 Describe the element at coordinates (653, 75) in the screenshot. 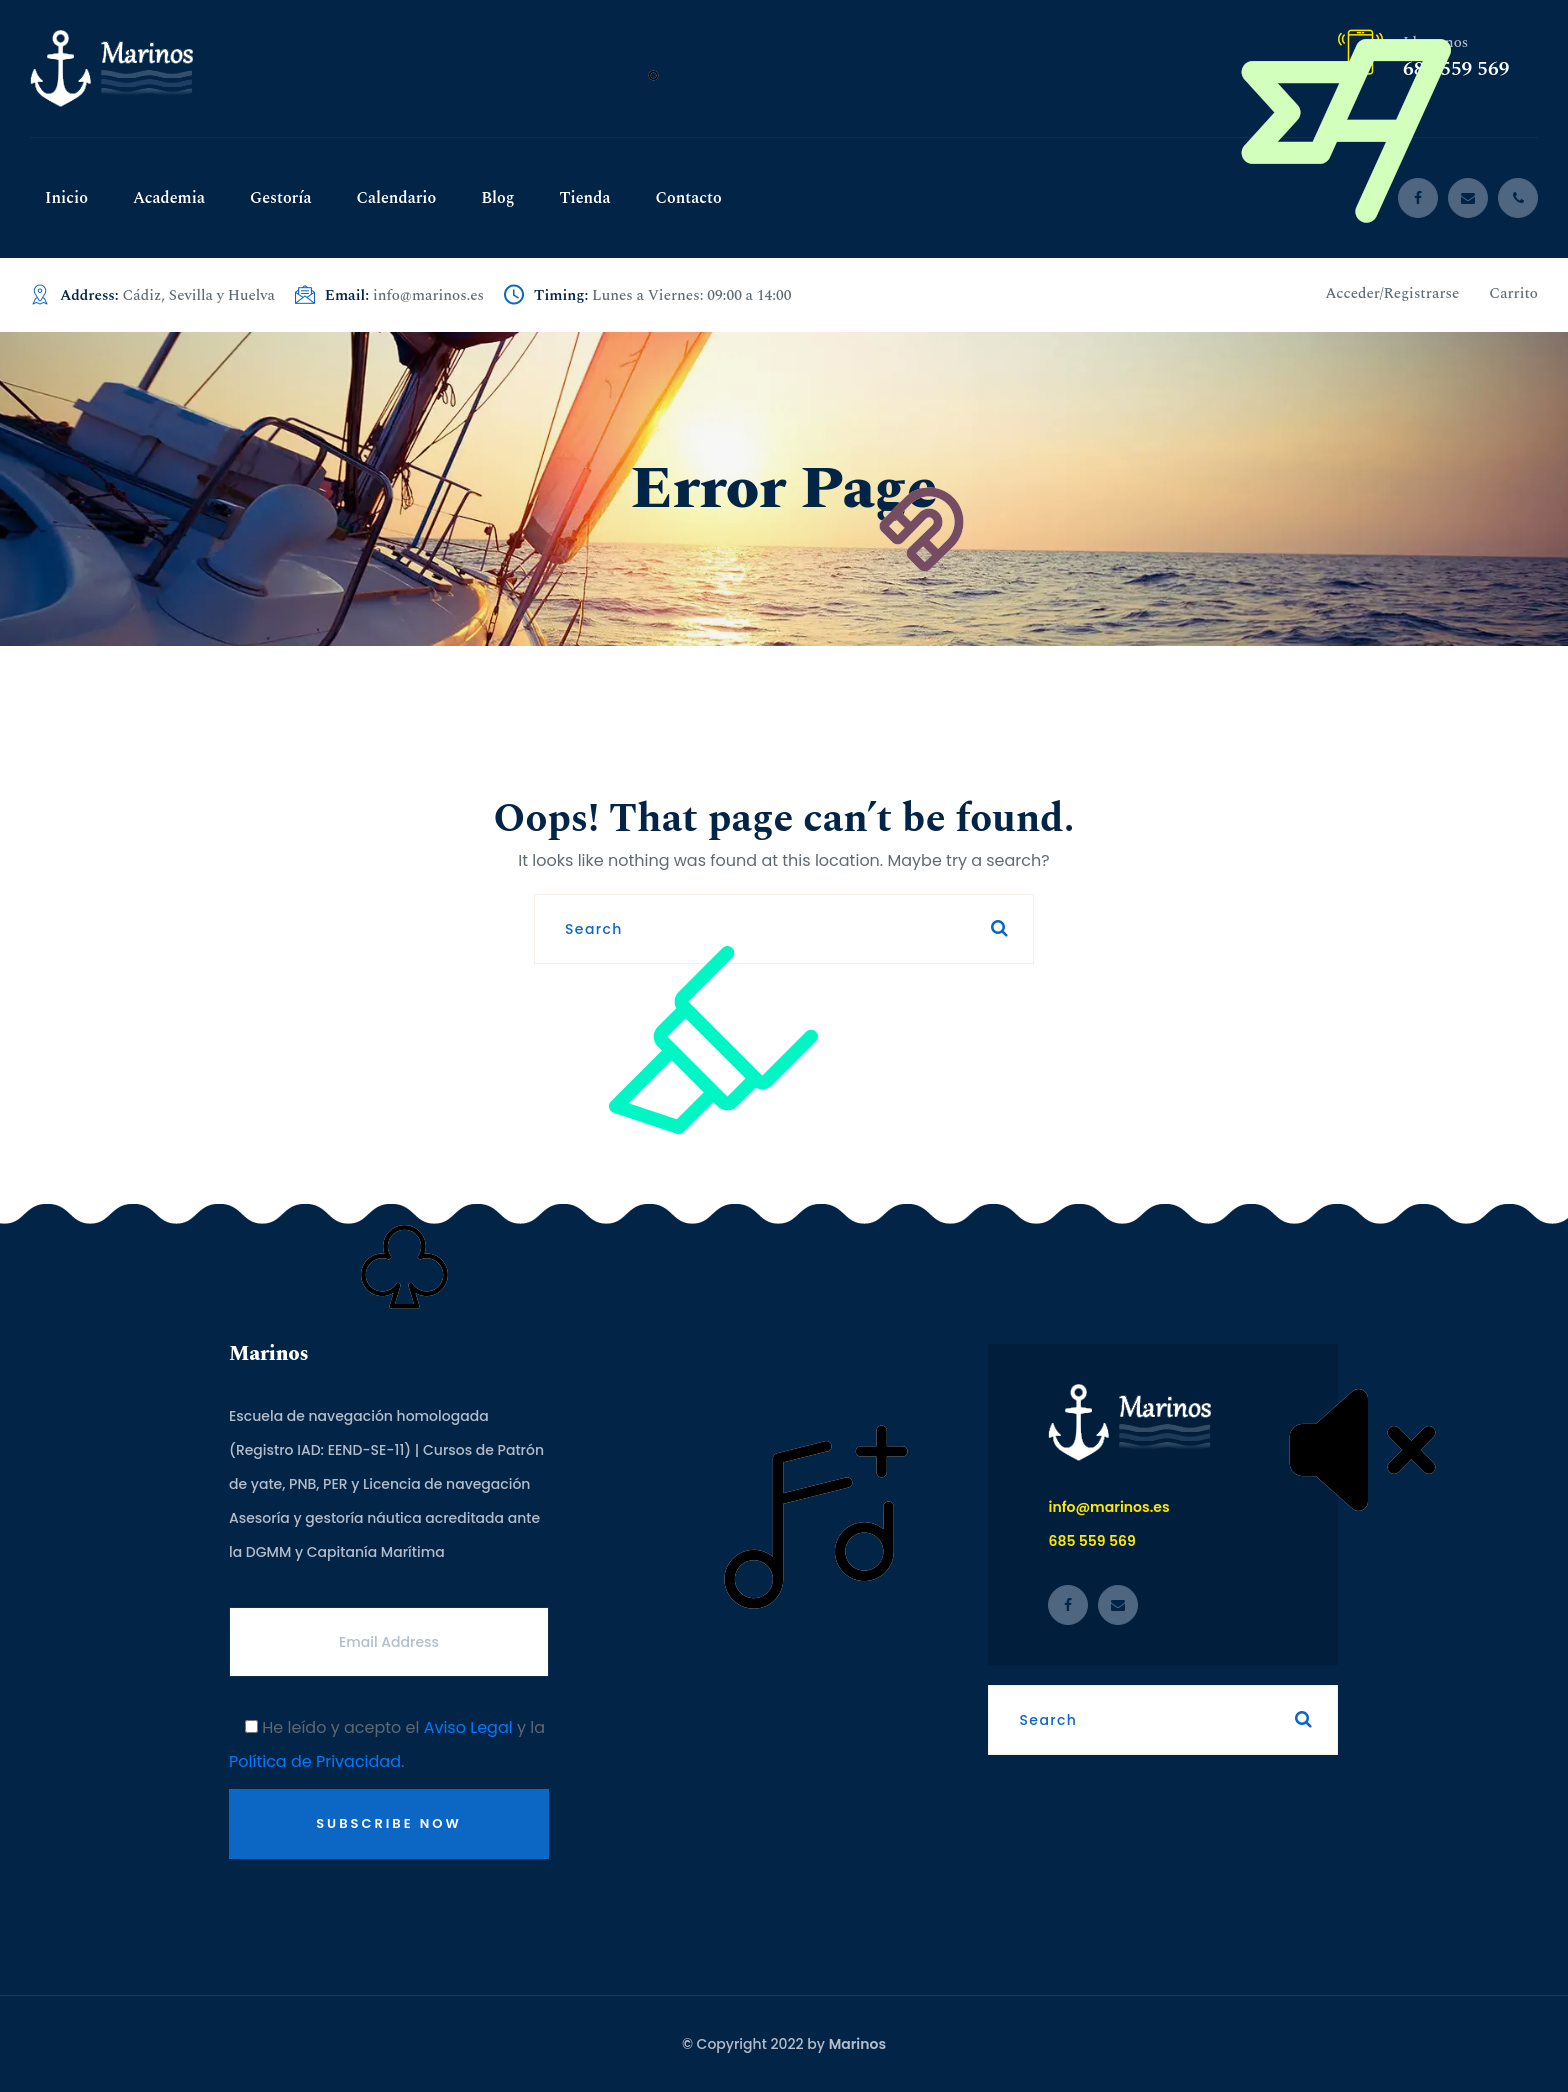

I see `indicates an unselected or inactive radio button option` at that location.